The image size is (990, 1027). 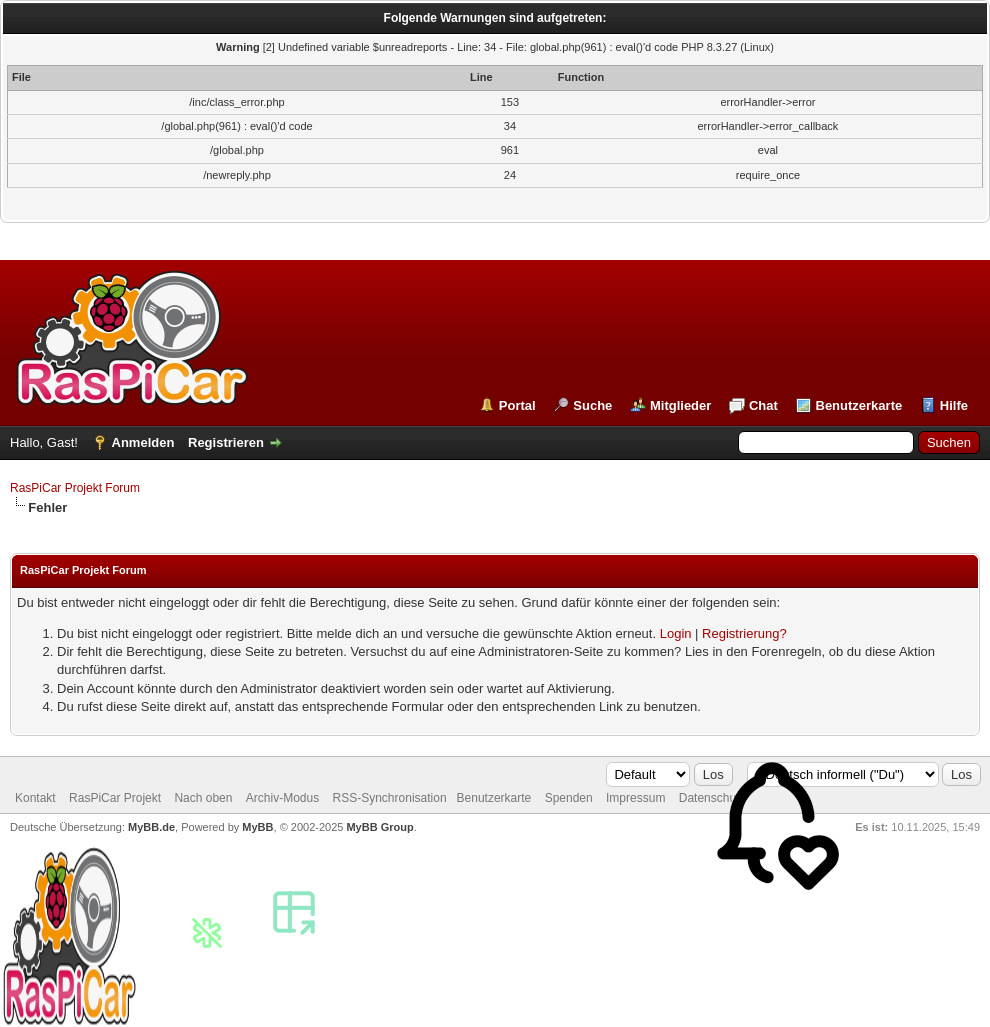 I want to click on share table or spreadsheet data, so click(x=294, y=912).